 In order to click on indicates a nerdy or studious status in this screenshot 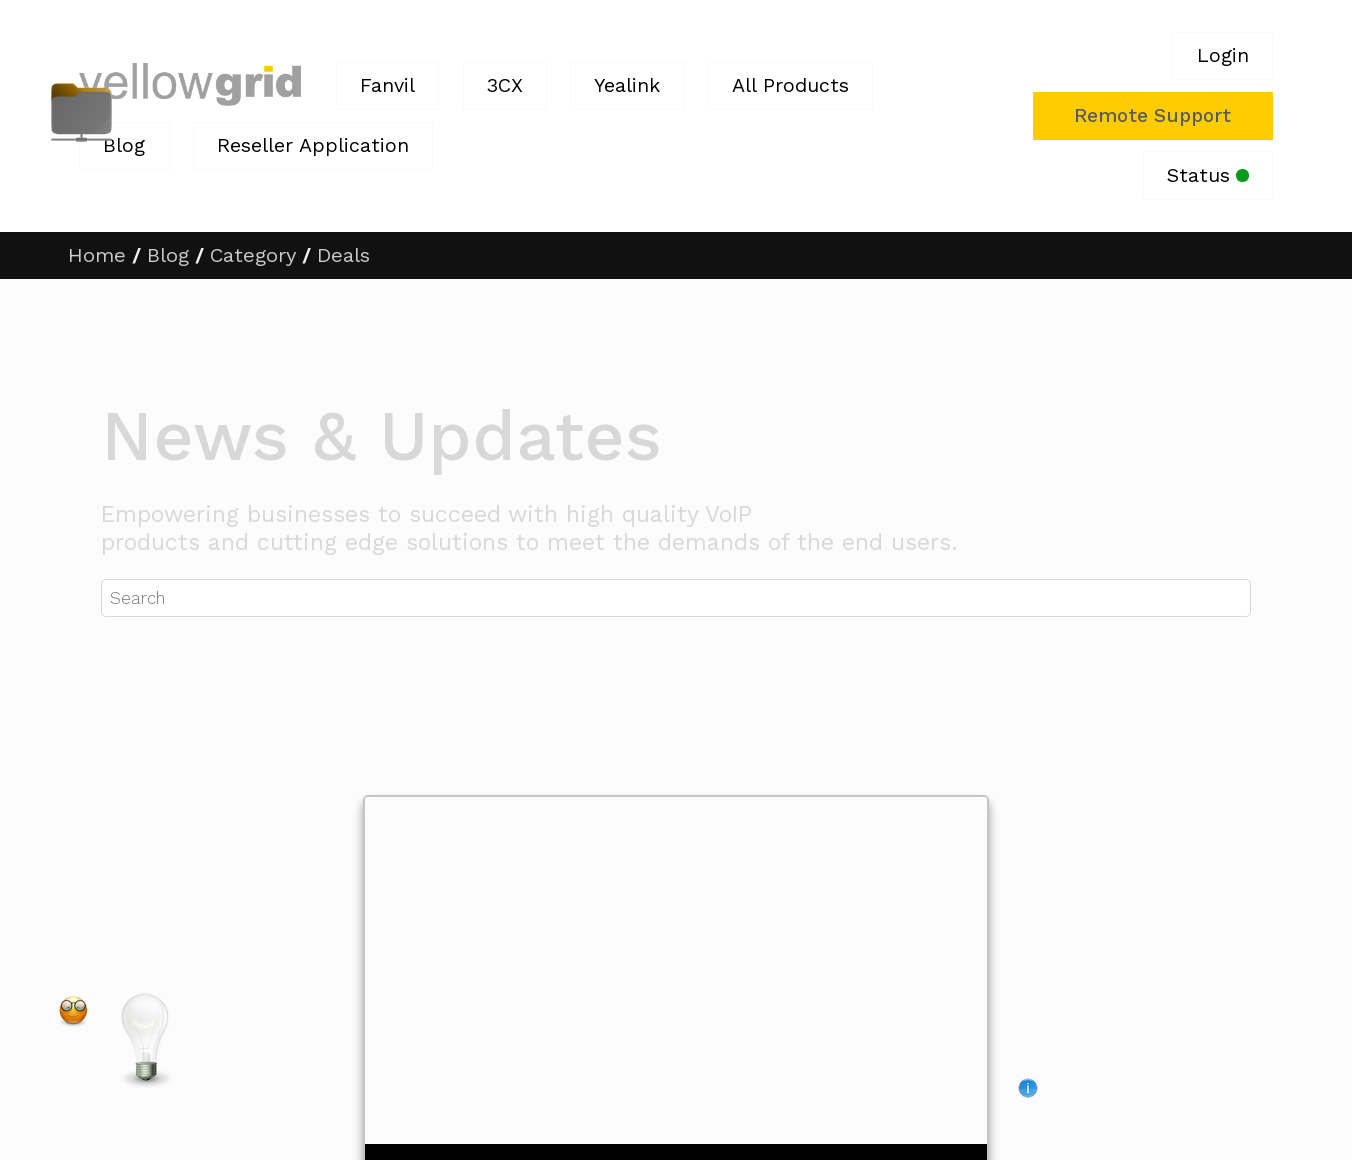, I will do `click(73, 1011)`.